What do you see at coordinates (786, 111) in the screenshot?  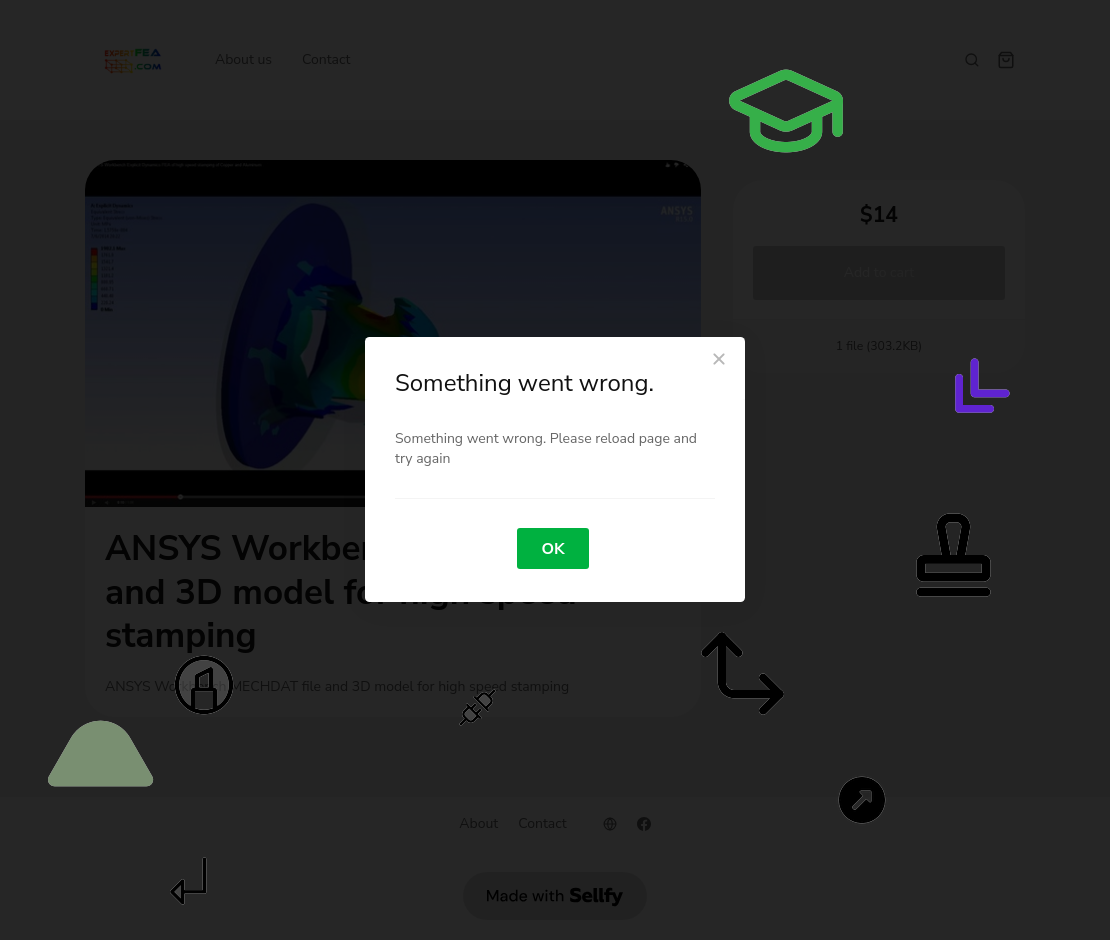 I see `access education or learning resources` at bounding box center [786, 111].